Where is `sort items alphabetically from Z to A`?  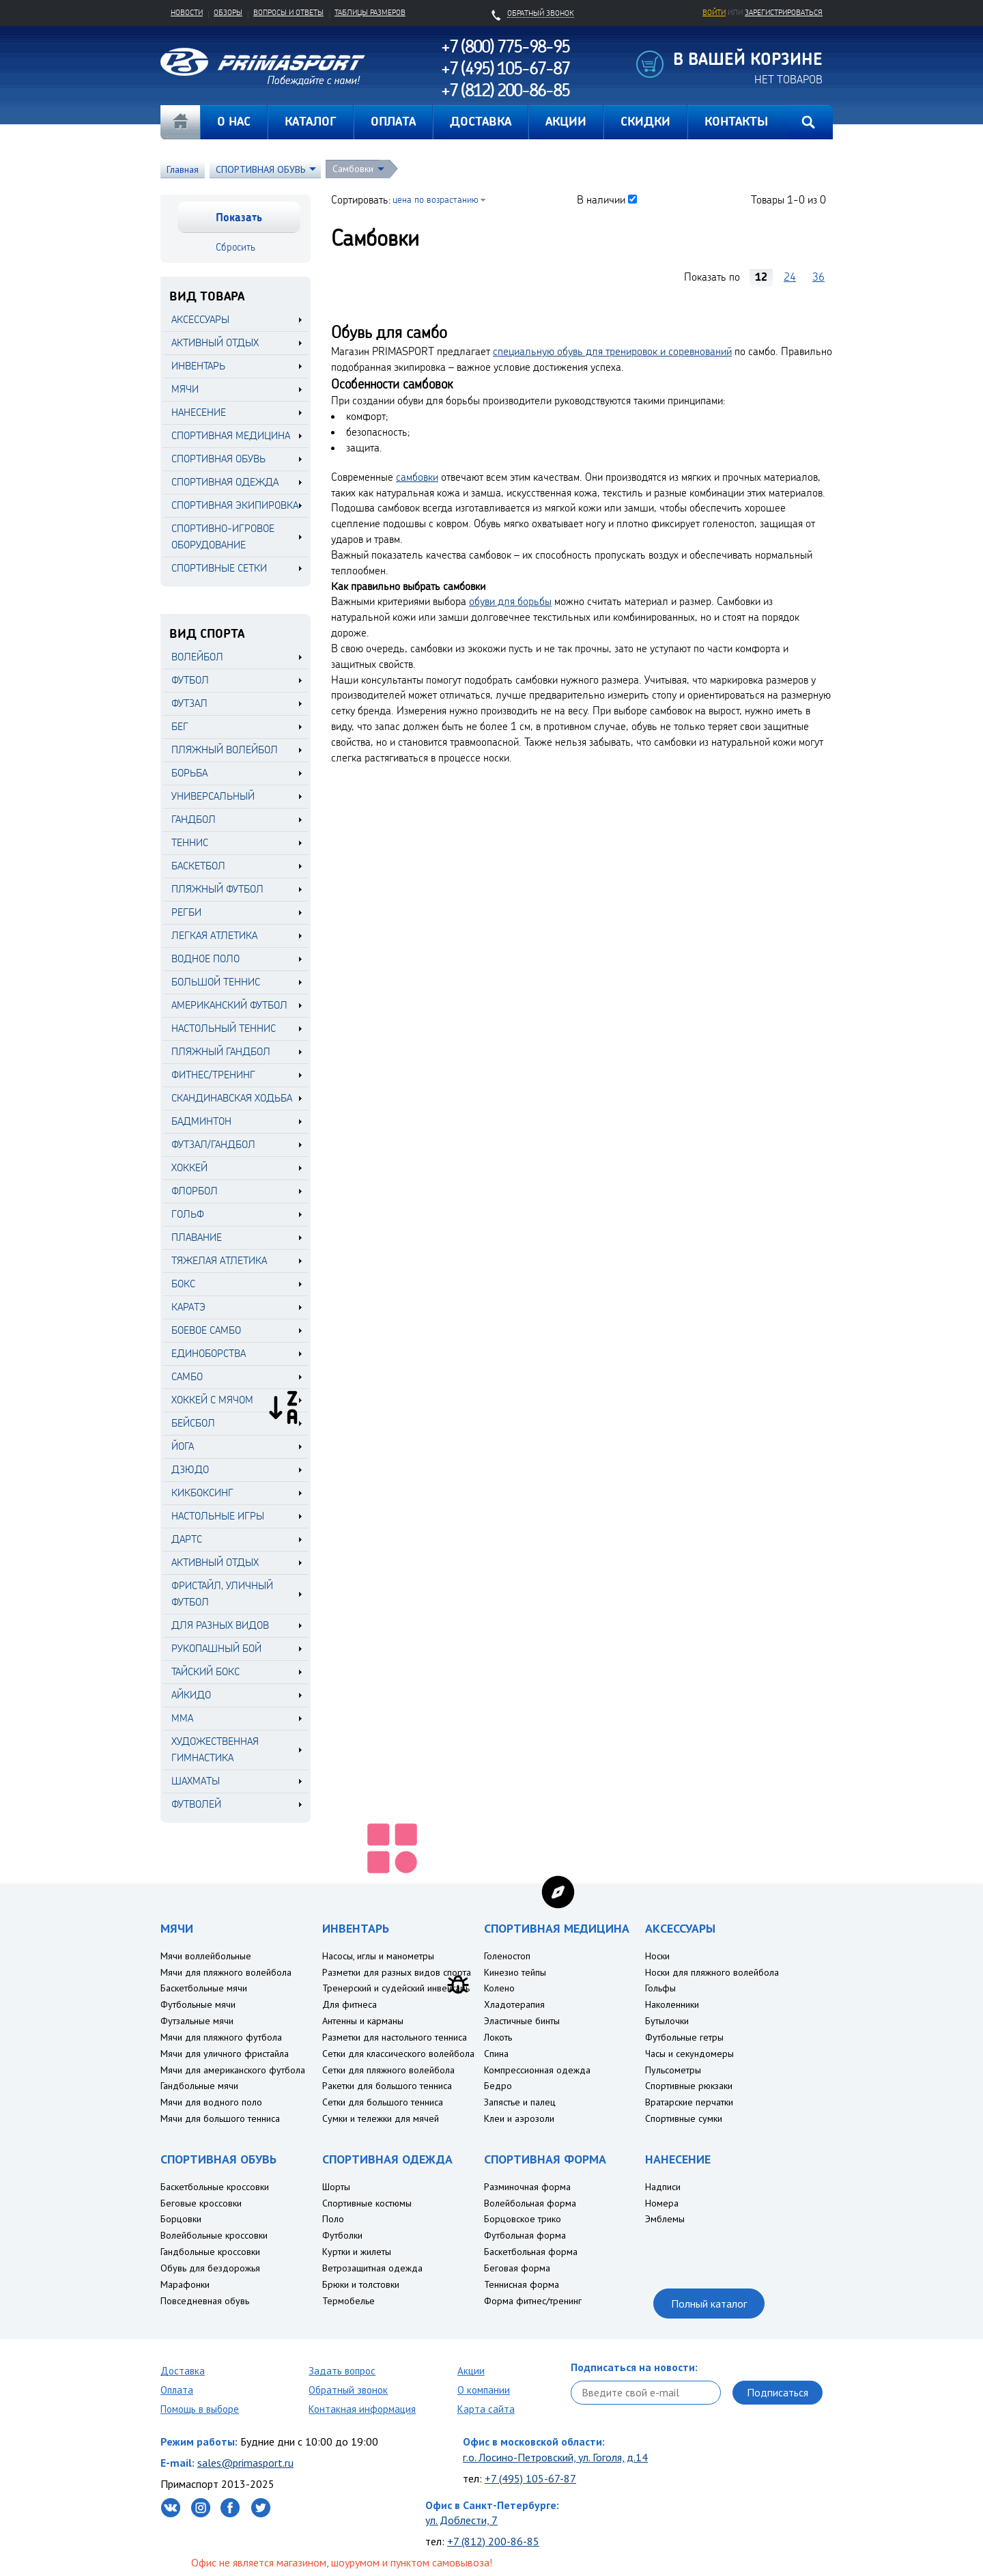
sort items alphabetically from Z to A is located at coordinates (284, 1408).